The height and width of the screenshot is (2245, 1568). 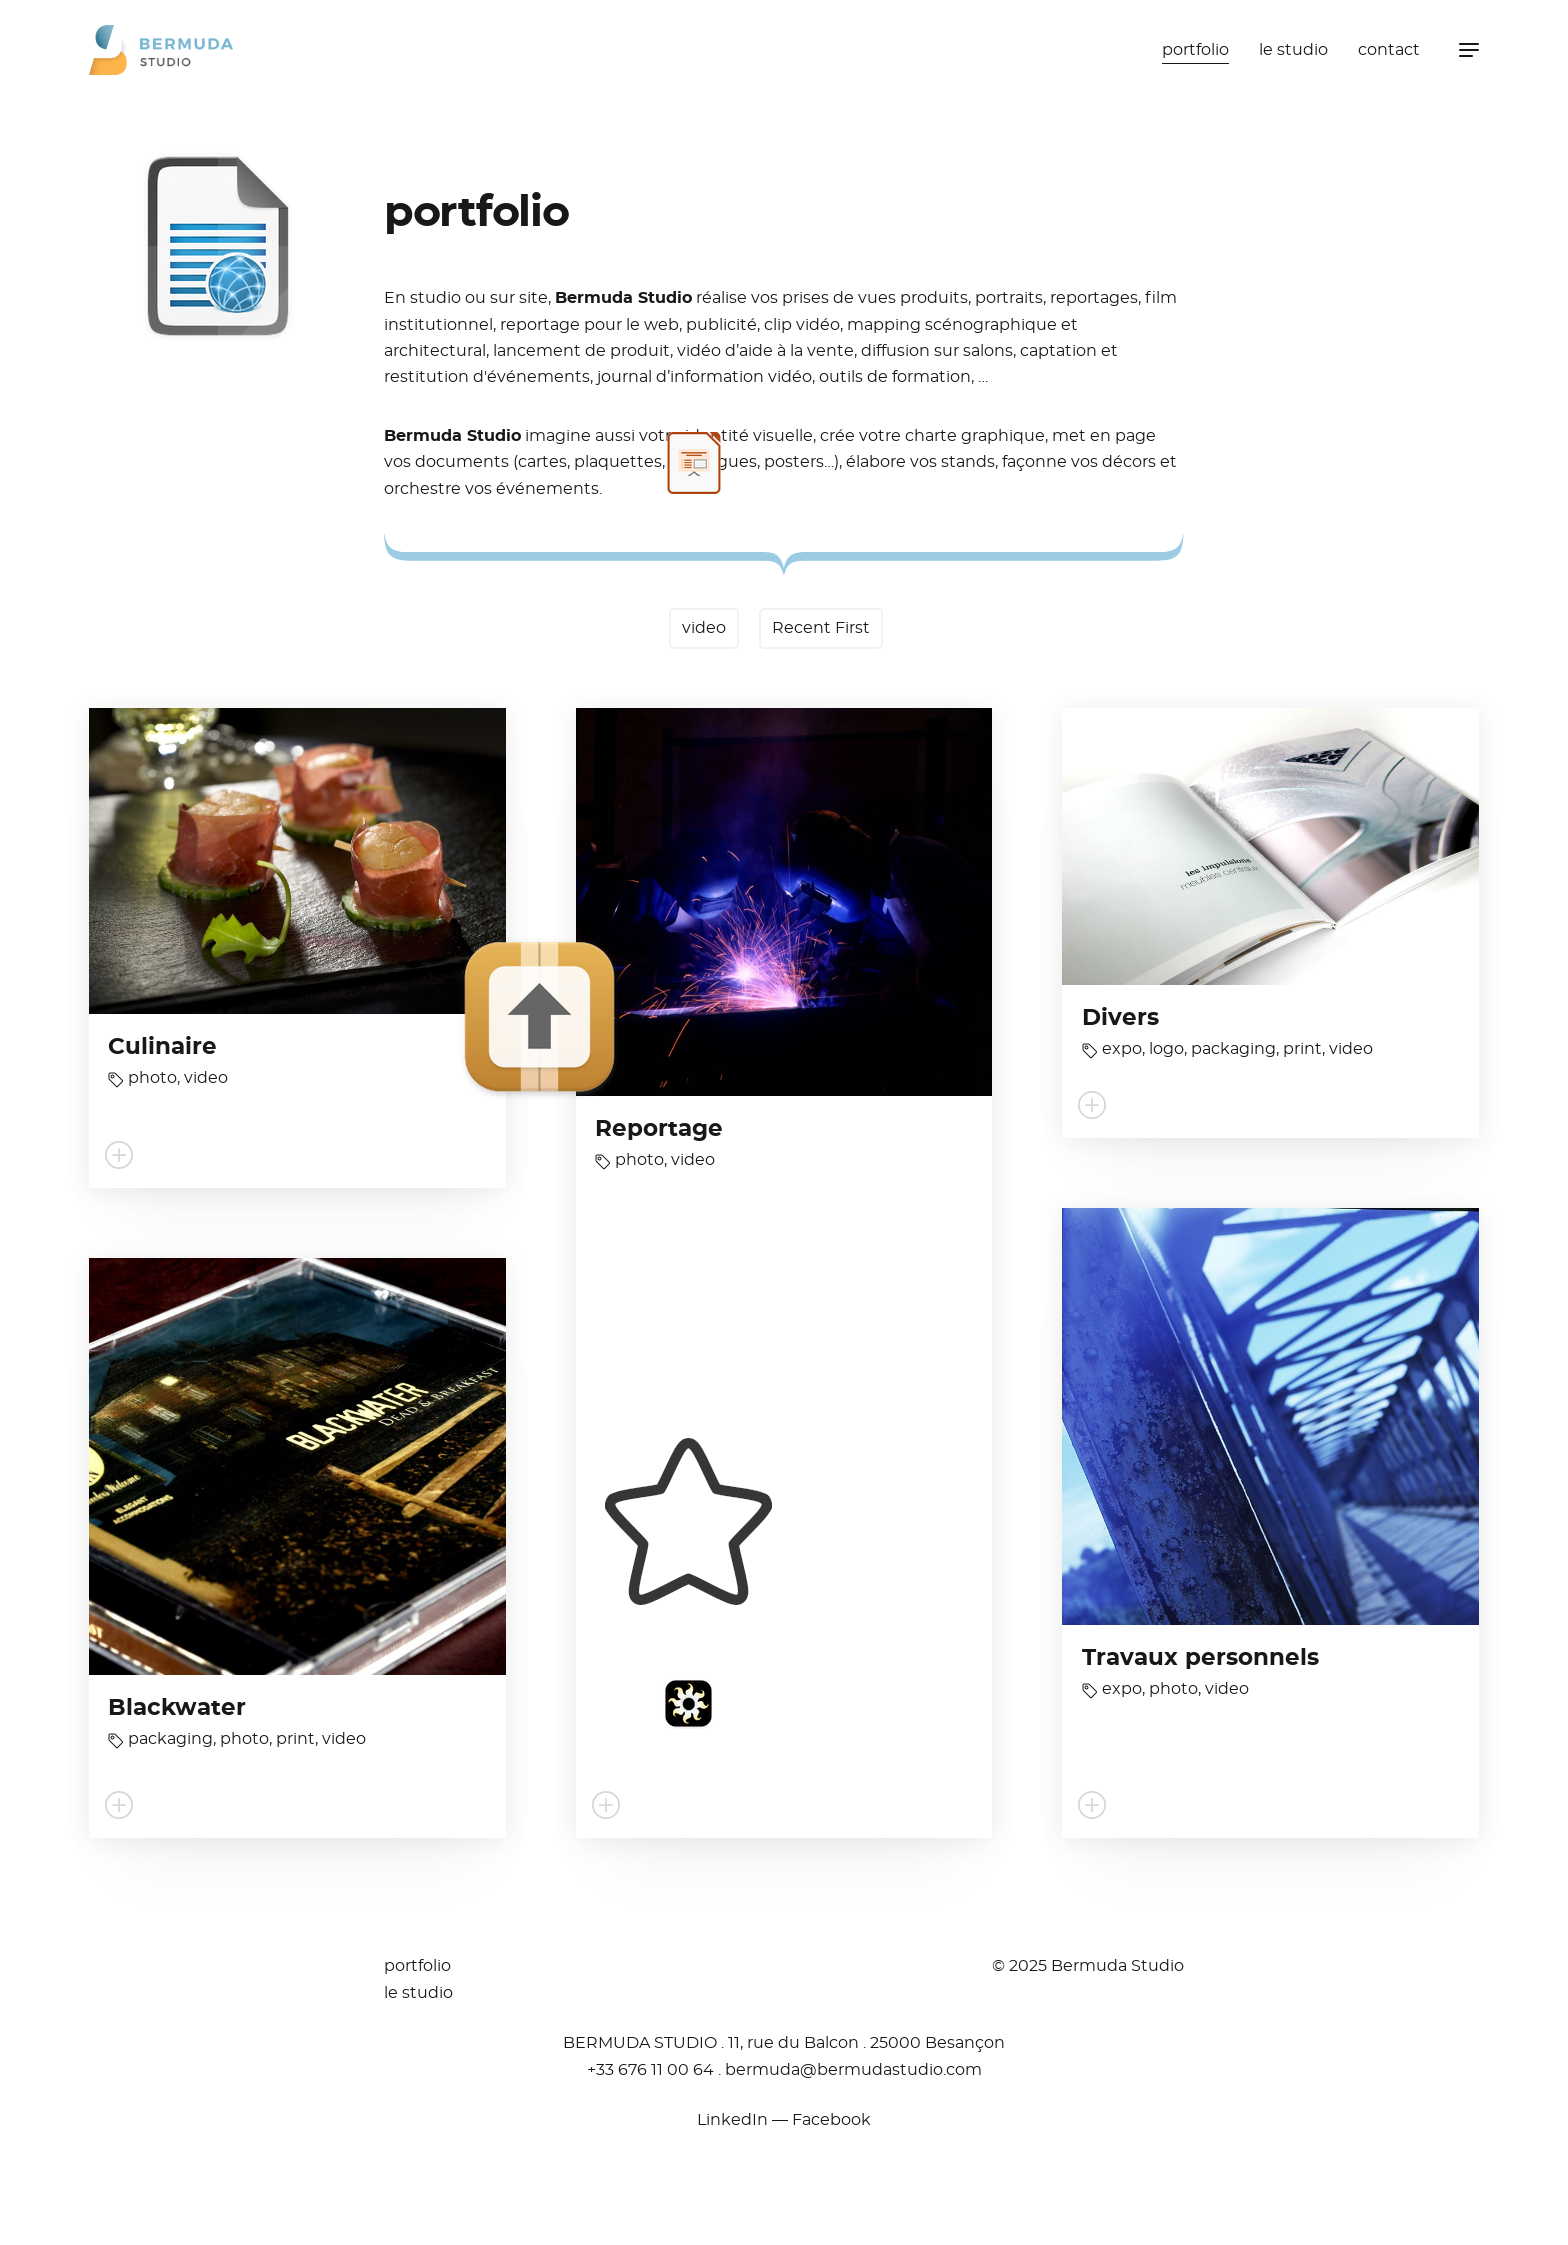 What do you see at coordinates (539, 1019) in the screenshot?
I see `system update package ready to install` at bounding box center [539, 1019].